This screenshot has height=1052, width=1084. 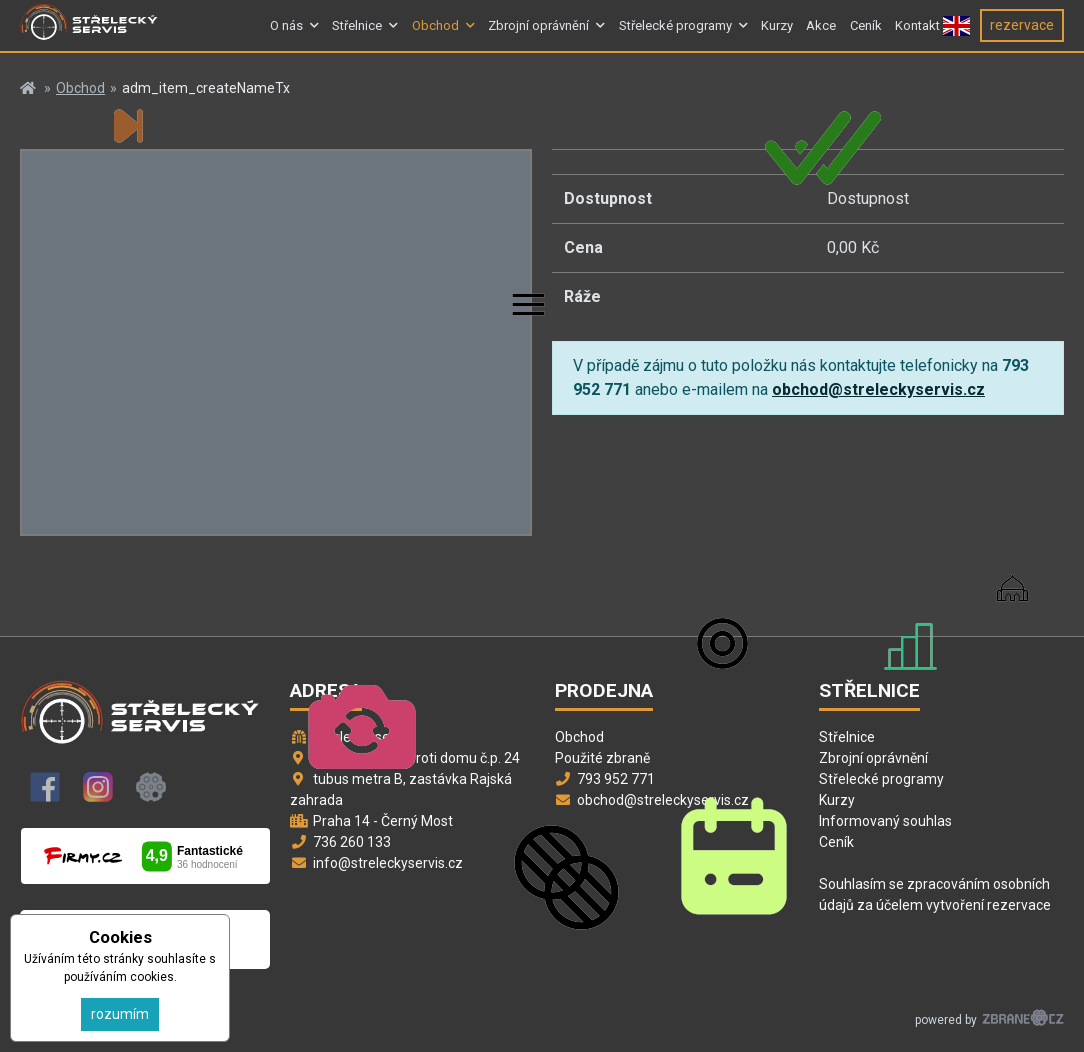 I want to click on skip to the next track, so click(x=129, y=126).